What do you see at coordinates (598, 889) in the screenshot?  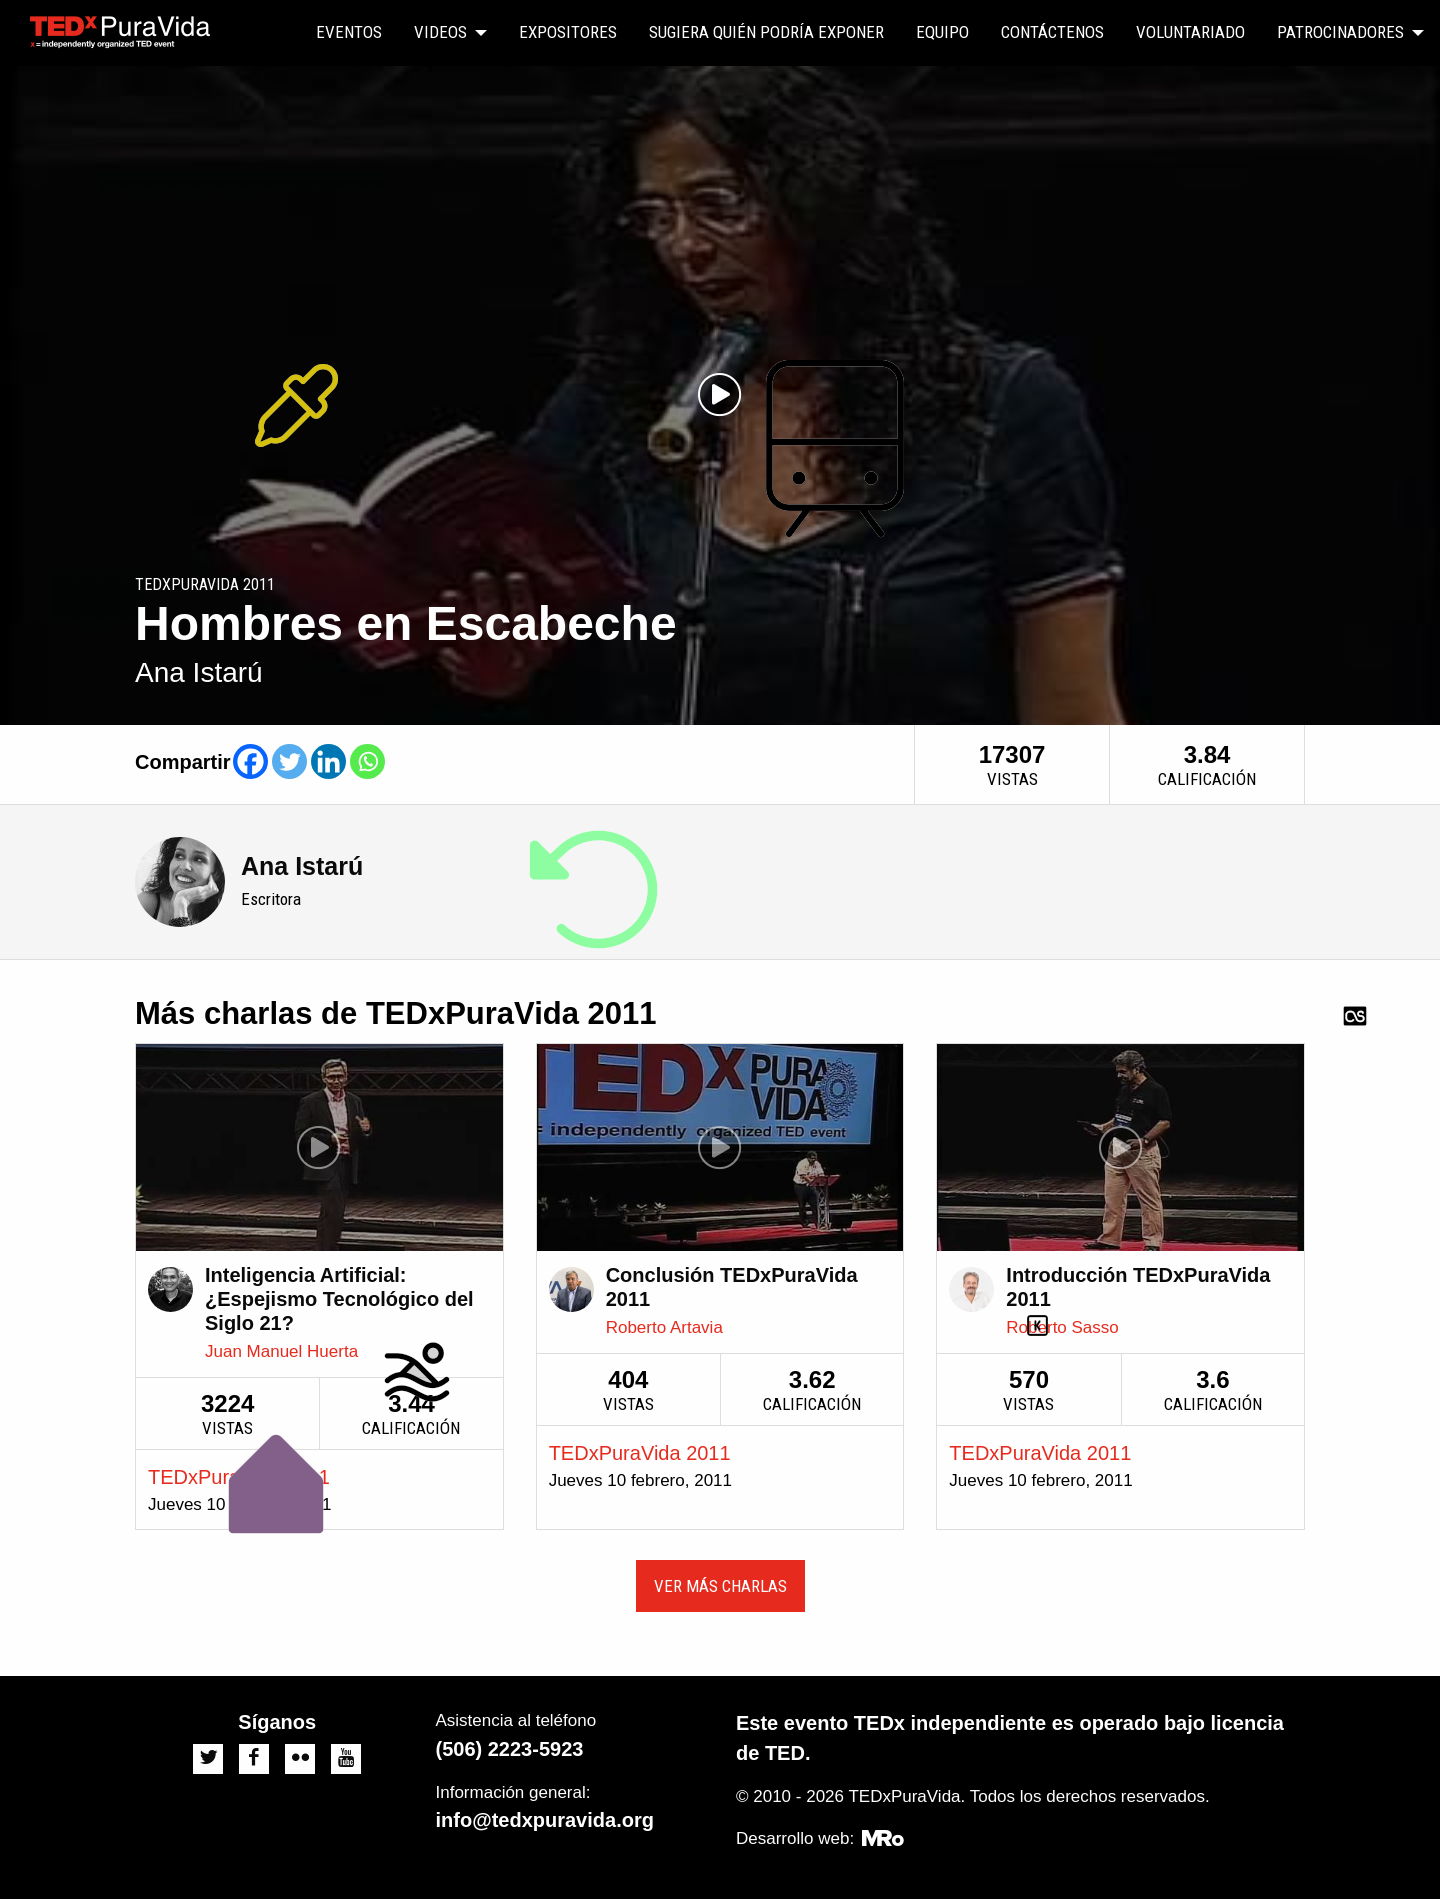 I see `undo the last action` at bounding box center [598, 889].